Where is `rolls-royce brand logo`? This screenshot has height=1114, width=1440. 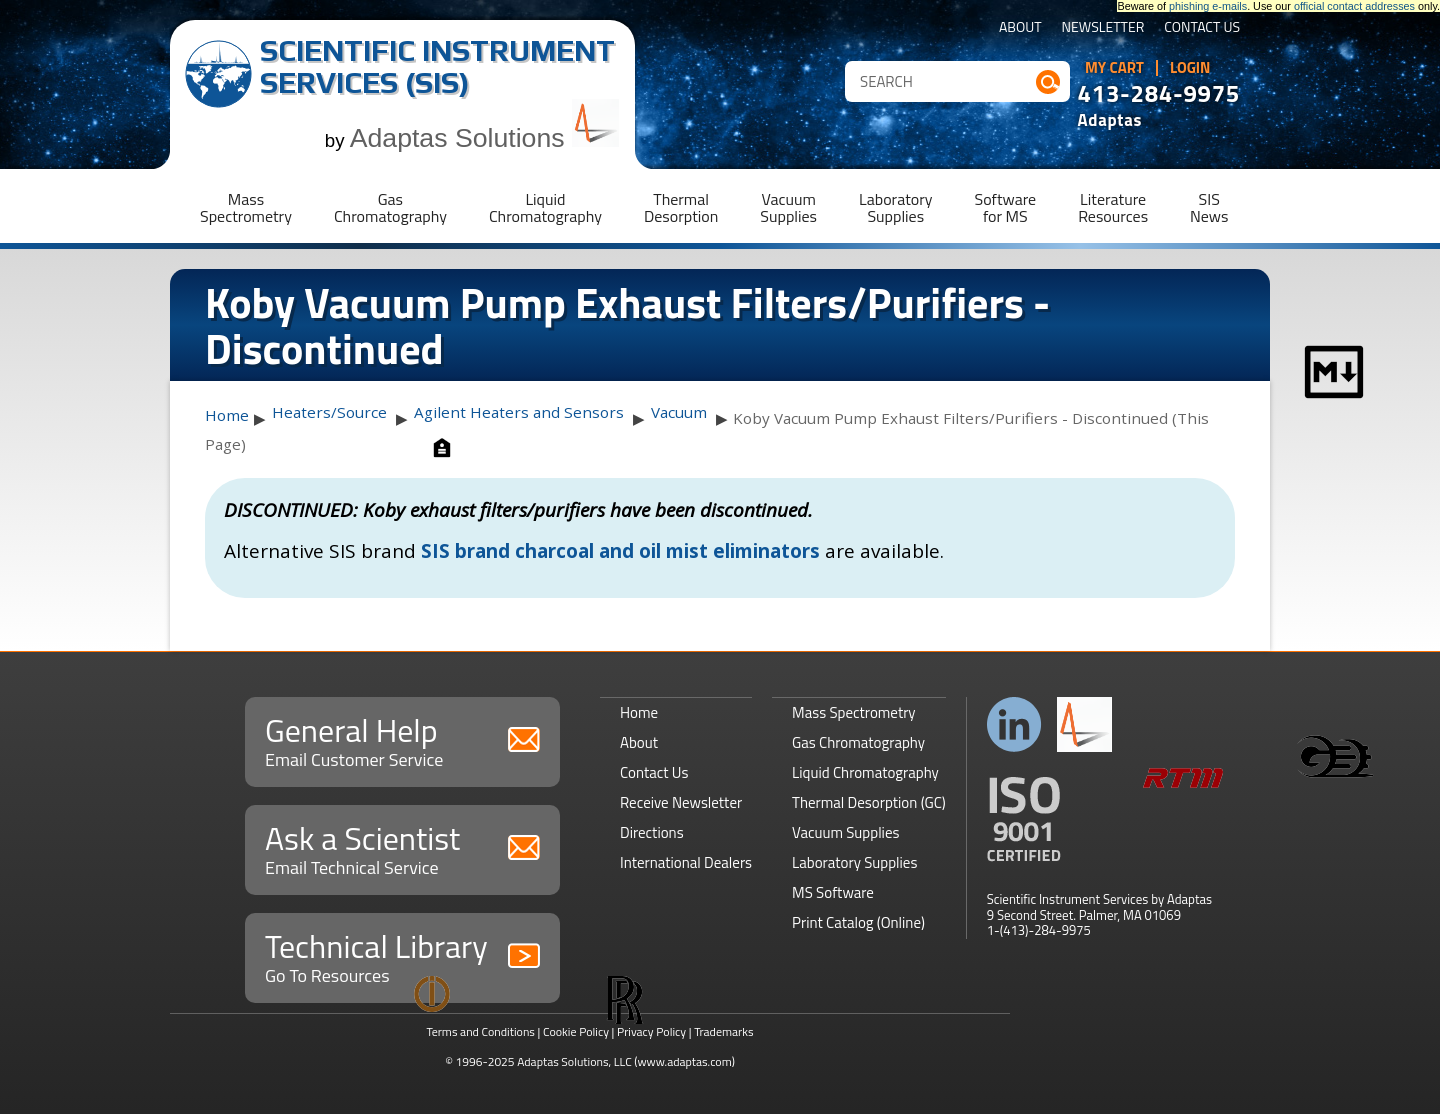
rolls-royce brand logo is located at coordinates (625, 1000).